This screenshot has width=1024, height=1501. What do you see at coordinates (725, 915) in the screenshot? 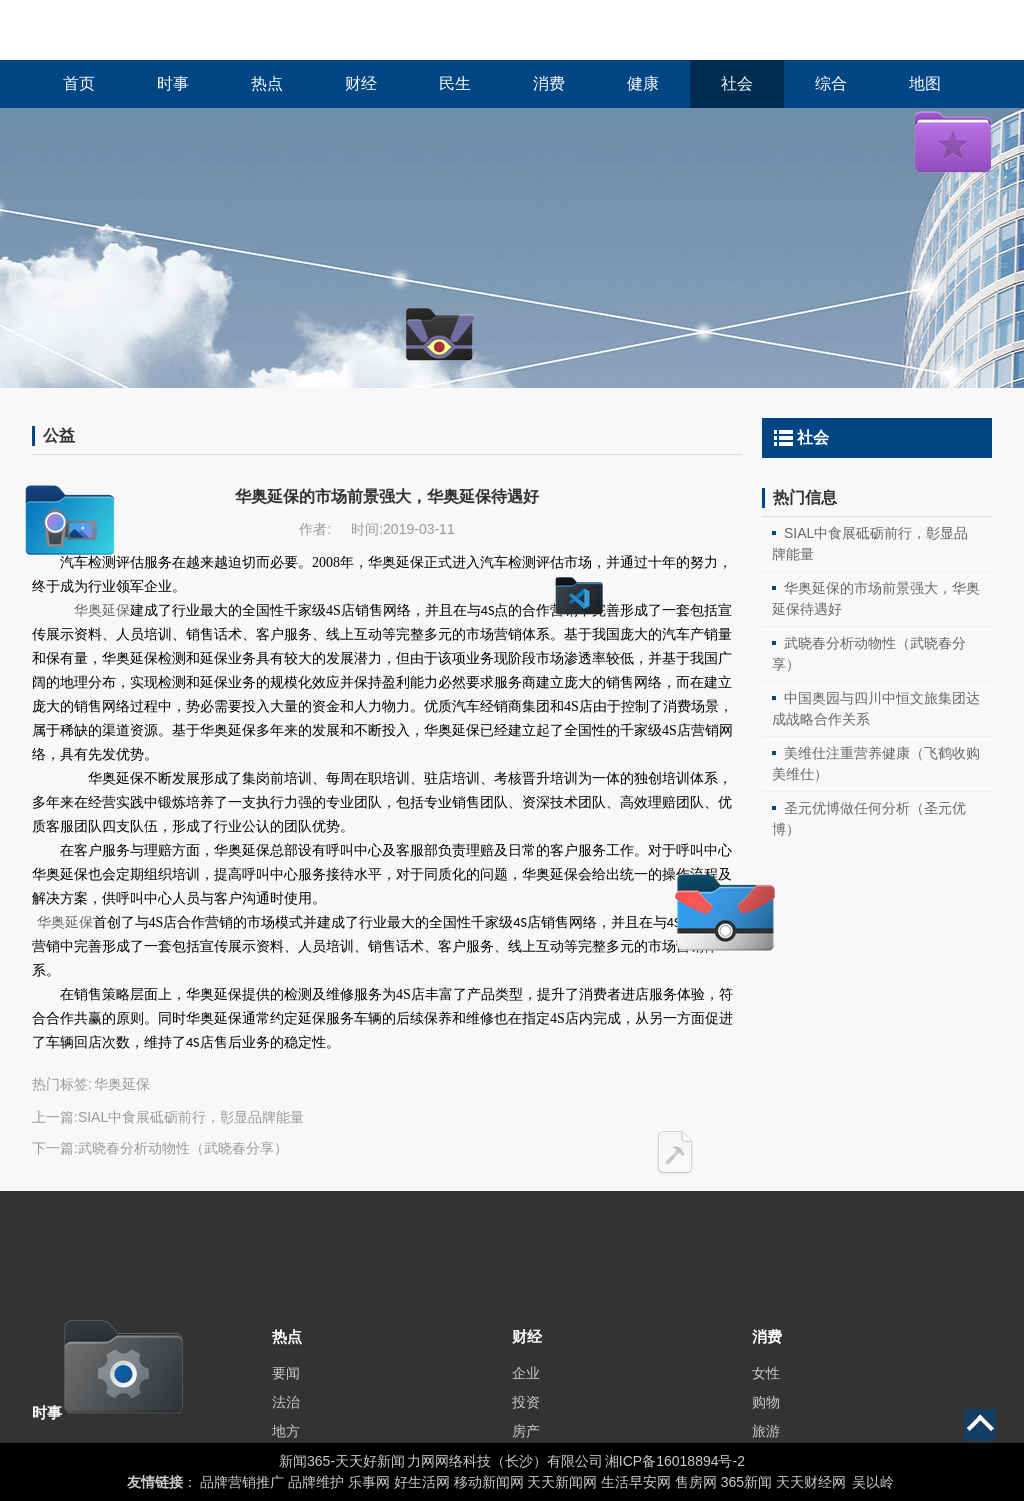
I see `folder for pokémon game files or saves` at bounding box center [725, 915].